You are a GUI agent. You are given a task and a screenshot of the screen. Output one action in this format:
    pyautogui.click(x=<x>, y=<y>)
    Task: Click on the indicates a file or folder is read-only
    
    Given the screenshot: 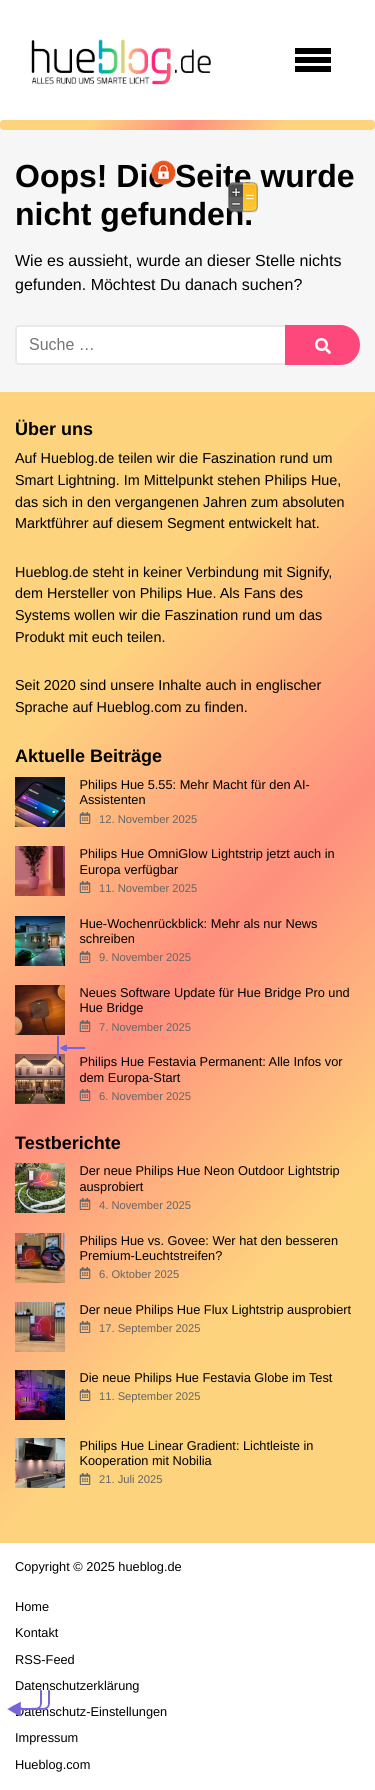 What is the action you would take?
    pyautogui.click(x=163, y=172)
    